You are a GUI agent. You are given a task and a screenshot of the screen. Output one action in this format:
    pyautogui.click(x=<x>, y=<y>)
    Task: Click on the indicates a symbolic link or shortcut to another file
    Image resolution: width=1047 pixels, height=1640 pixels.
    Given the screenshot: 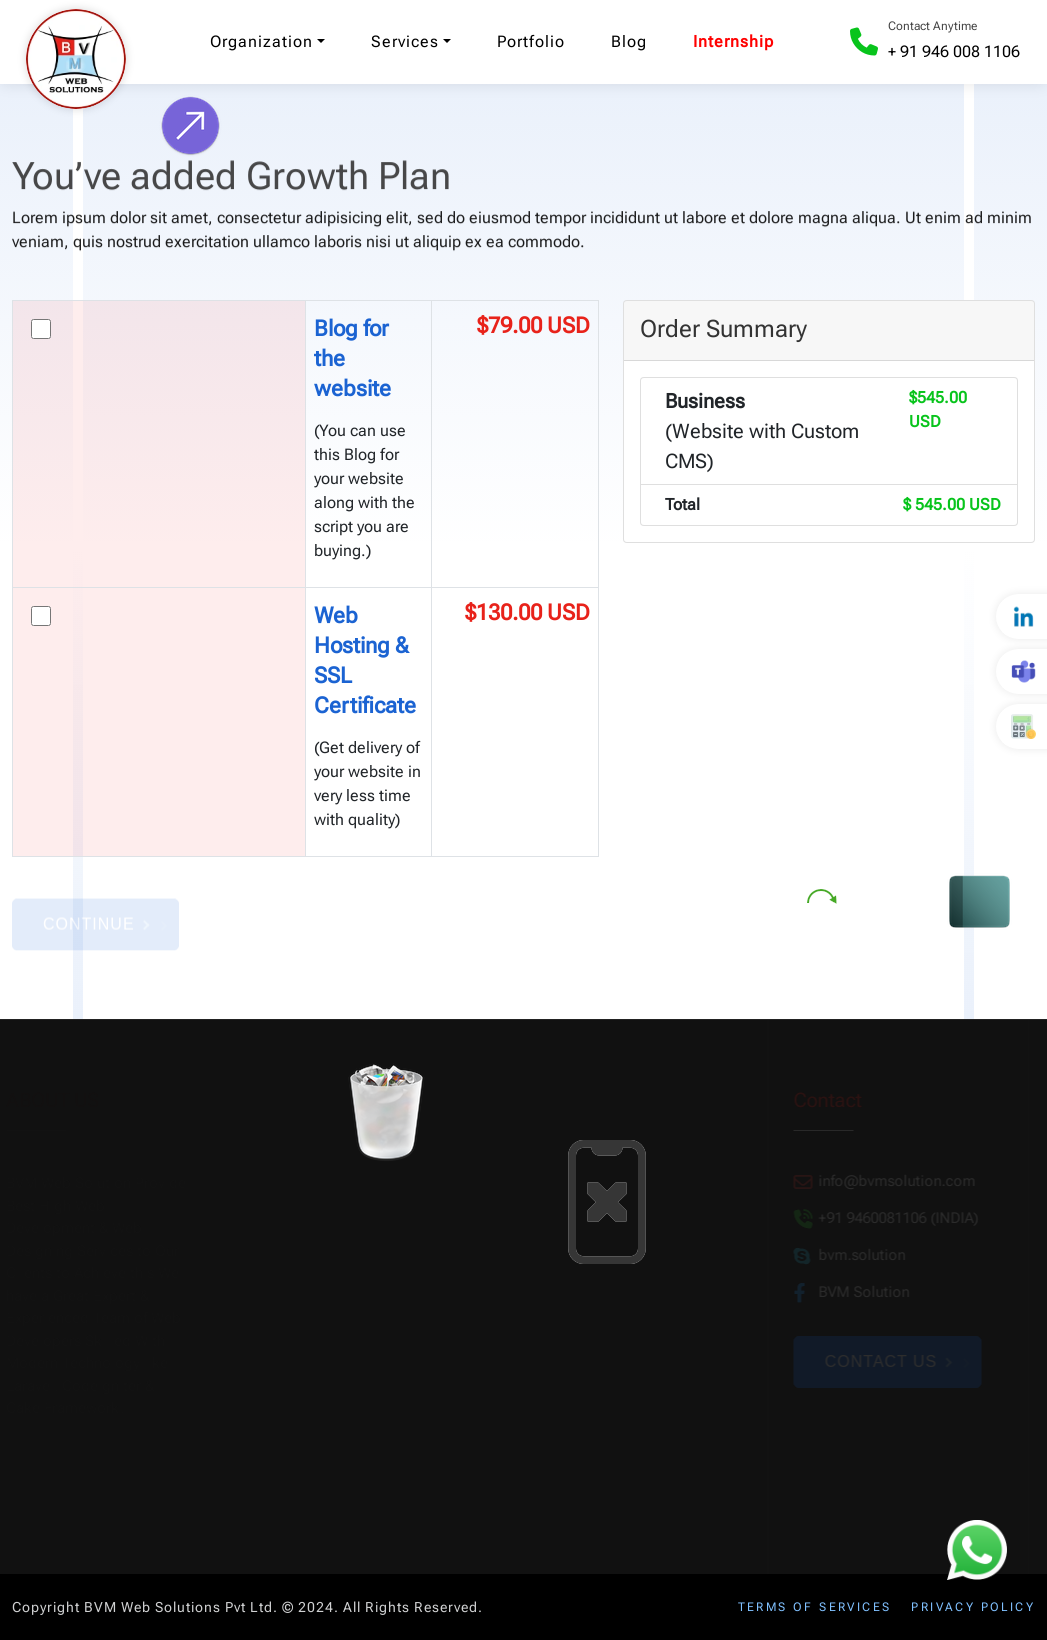 What is the action you would take?
    pyautogui.click(x=190, y=125)
    